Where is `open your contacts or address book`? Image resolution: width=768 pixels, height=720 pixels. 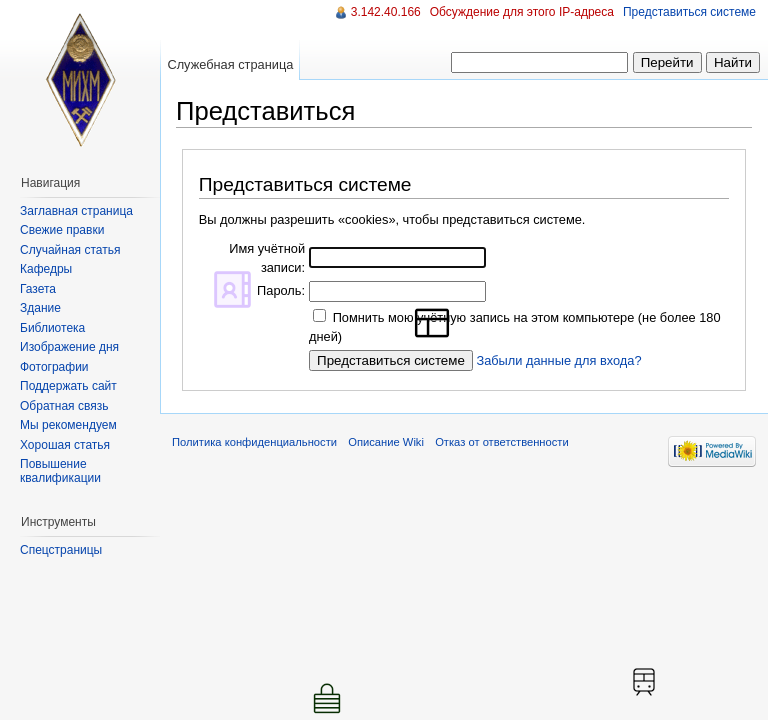 open your contacts or address book is located at coordinates (232, 289).